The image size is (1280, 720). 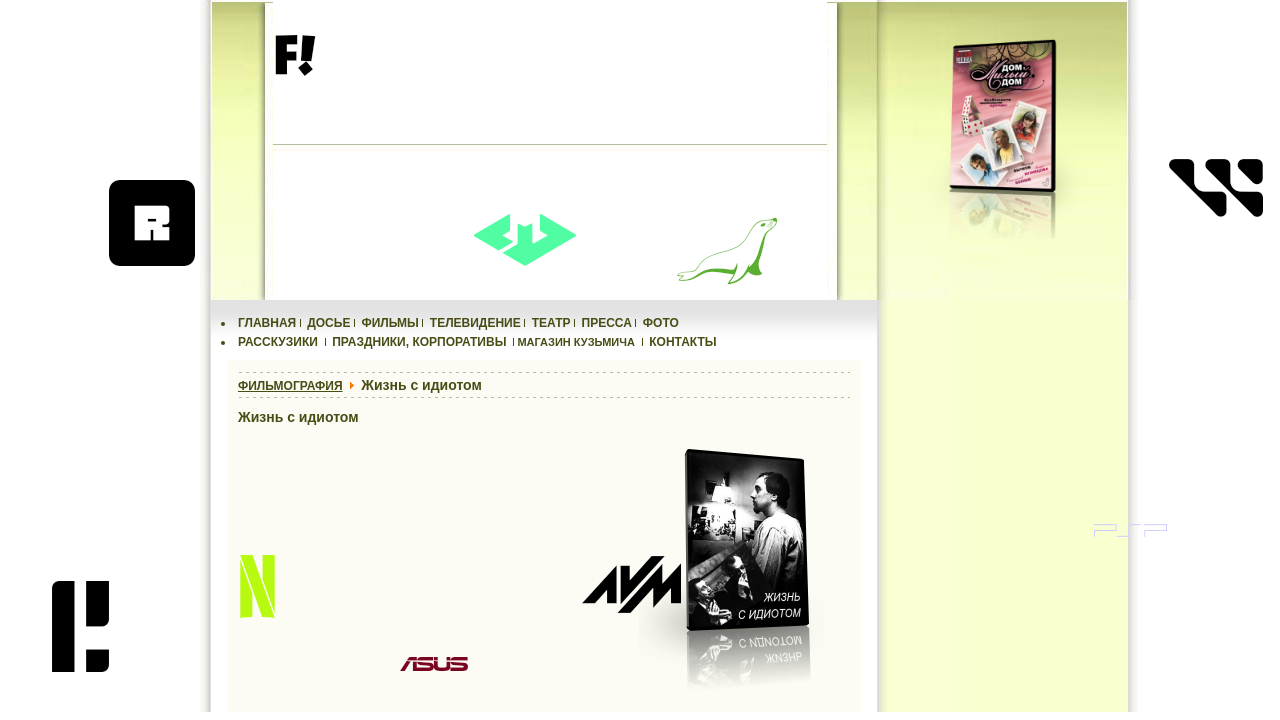 What do you see at coordinates (727, 251) in the screenshot?
I see `mariadb foundation logo` at bounding box center [727, 251].